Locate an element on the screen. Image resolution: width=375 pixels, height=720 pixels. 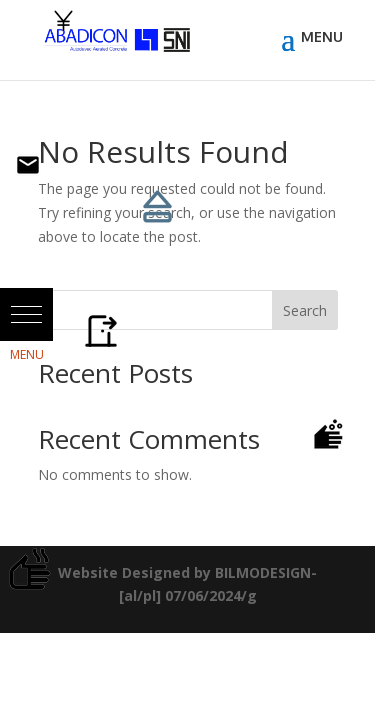
eject media or disc from player is located at coordinates (157, 206).